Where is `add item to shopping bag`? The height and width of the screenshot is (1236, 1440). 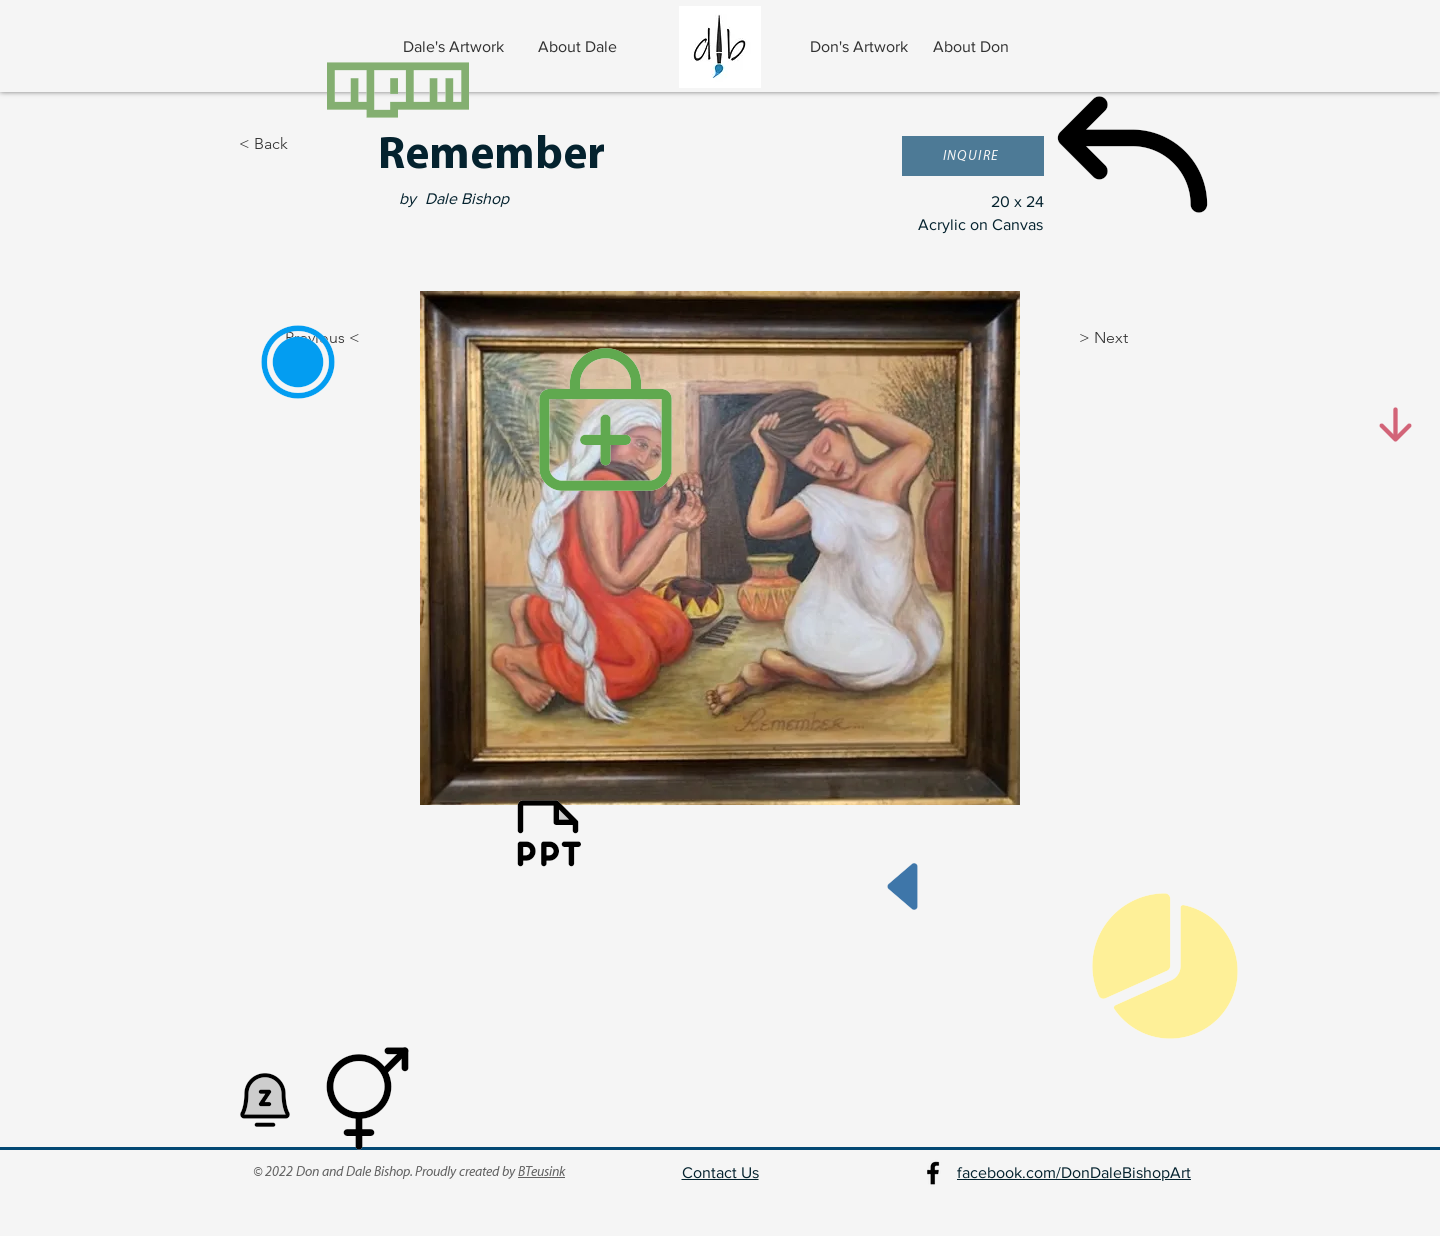 add item to shopping bag is located at coordinates (605, 419).